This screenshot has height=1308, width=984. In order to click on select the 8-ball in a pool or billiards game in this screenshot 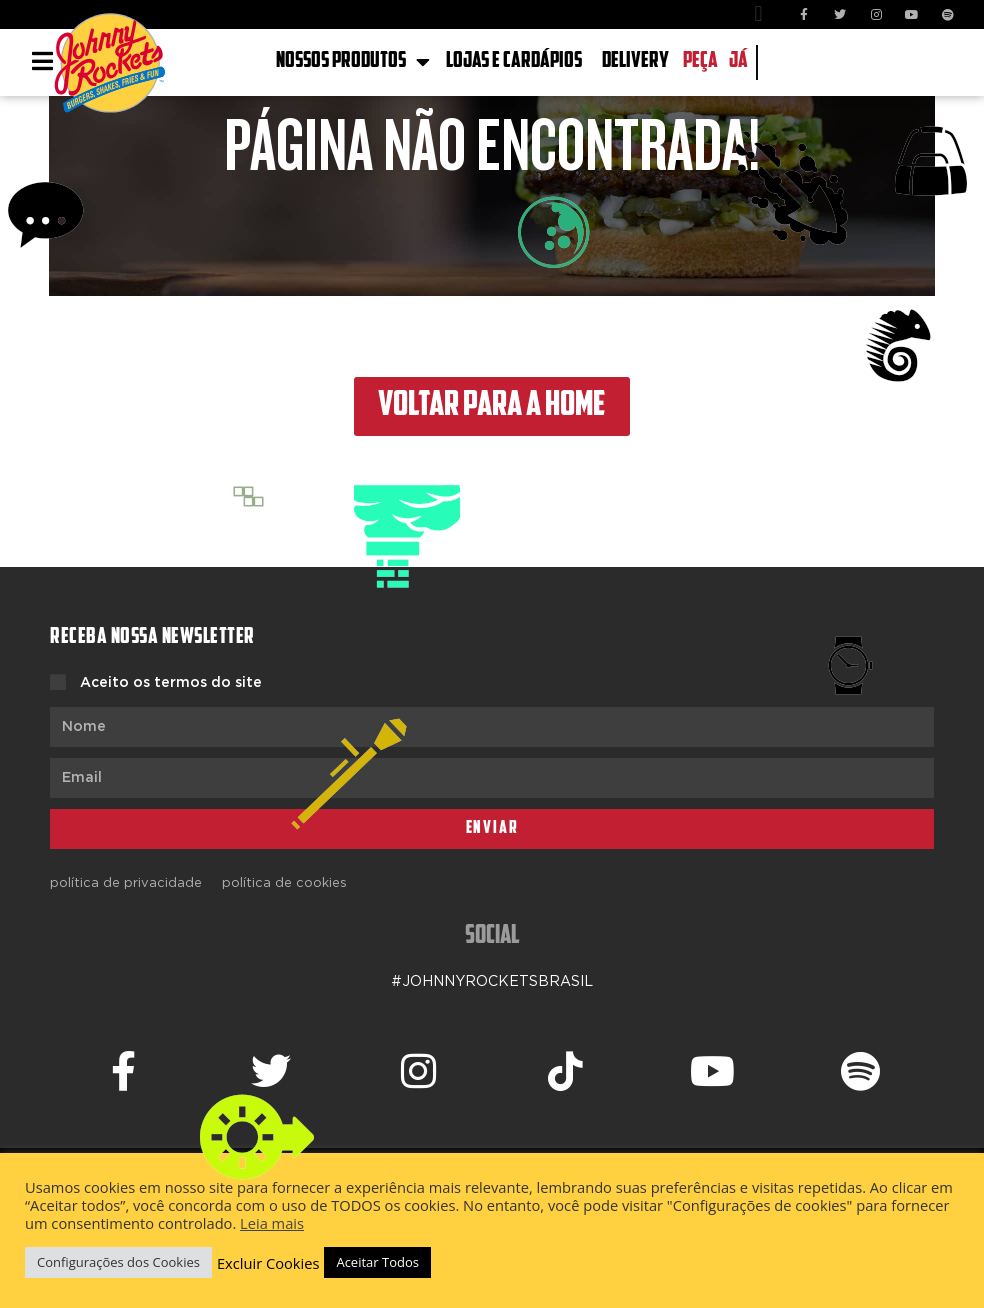, I will do `click(553, 232)`.